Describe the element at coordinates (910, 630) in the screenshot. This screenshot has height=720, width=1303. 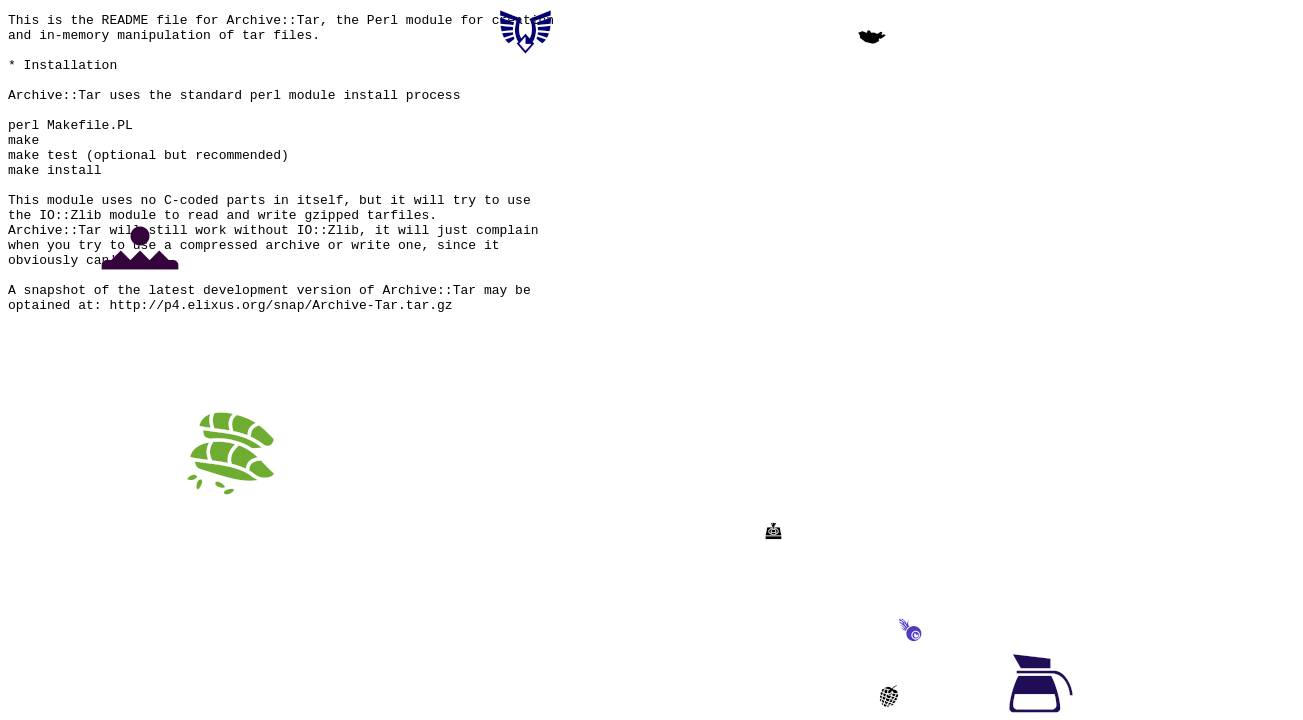
I see `indicates a status effect like curse or blindness in a game` at that location.